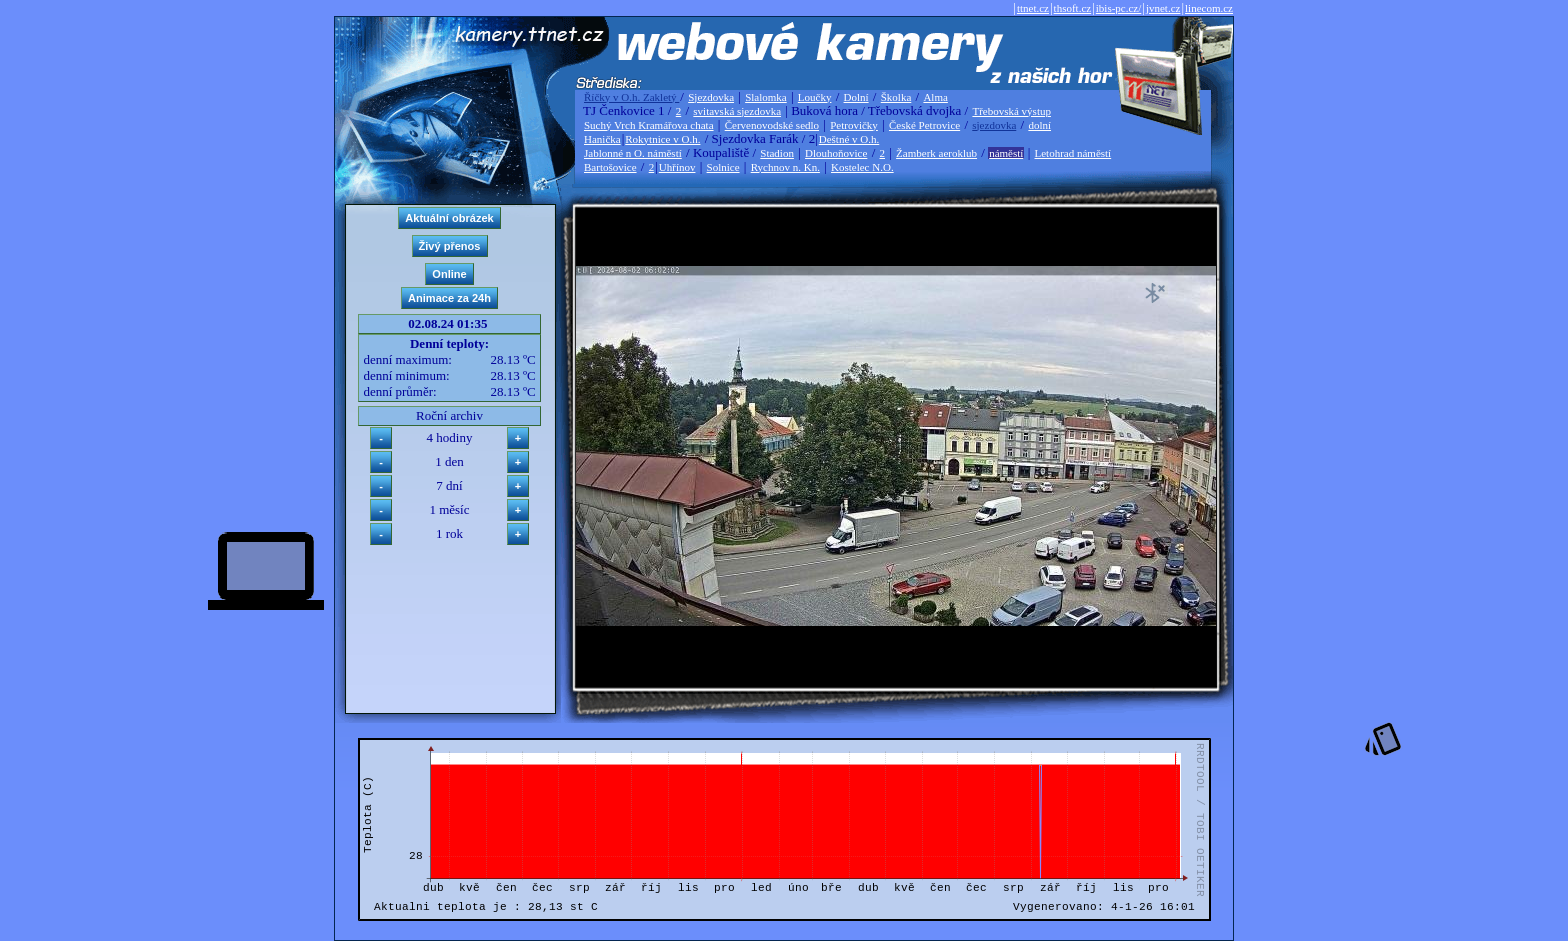 The width and height of the screenshot is (1568, 941). What do you see at coordinates (1383, 738) in the screenshot?
I see `access style or theme options` at bounding box center [1383, 738].